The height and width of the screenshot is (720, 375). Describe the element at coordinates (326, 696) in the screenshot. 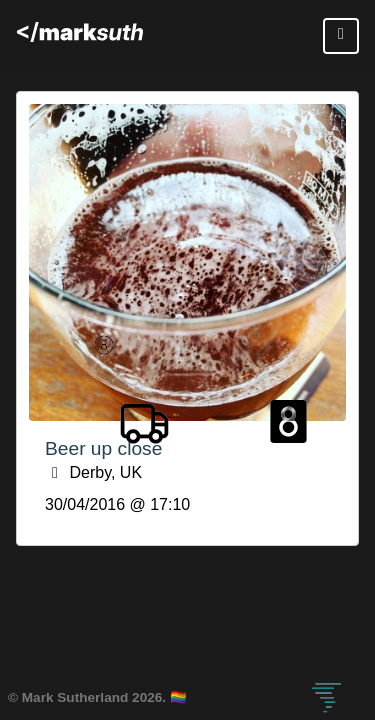

I see `indicates severe weather alert or tornado warning` at that location.